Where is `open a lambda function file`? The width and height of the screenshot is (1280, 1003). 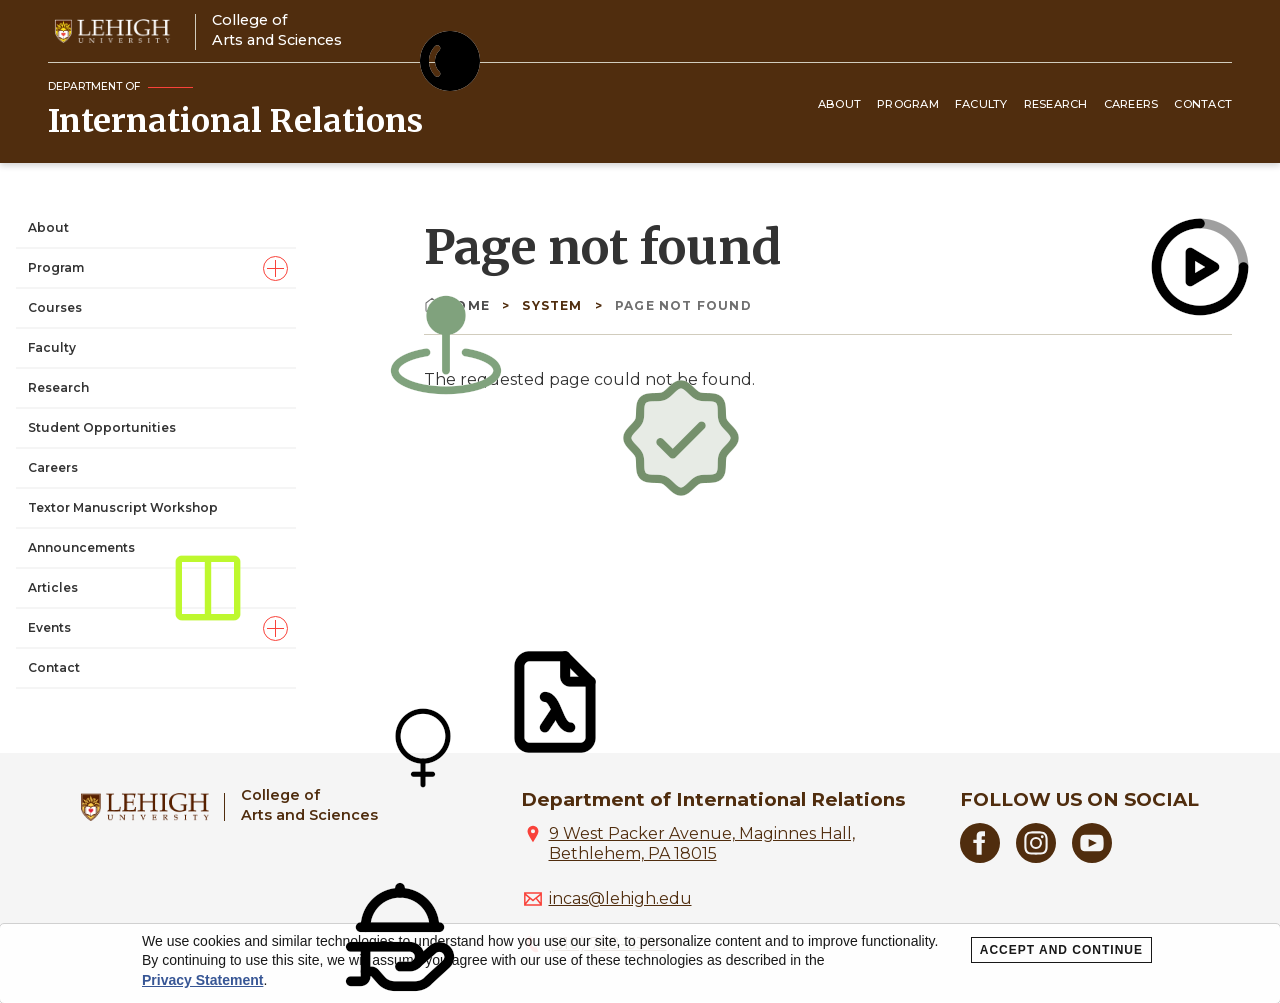
open a lambda function file is located at coordinates (555, 702).